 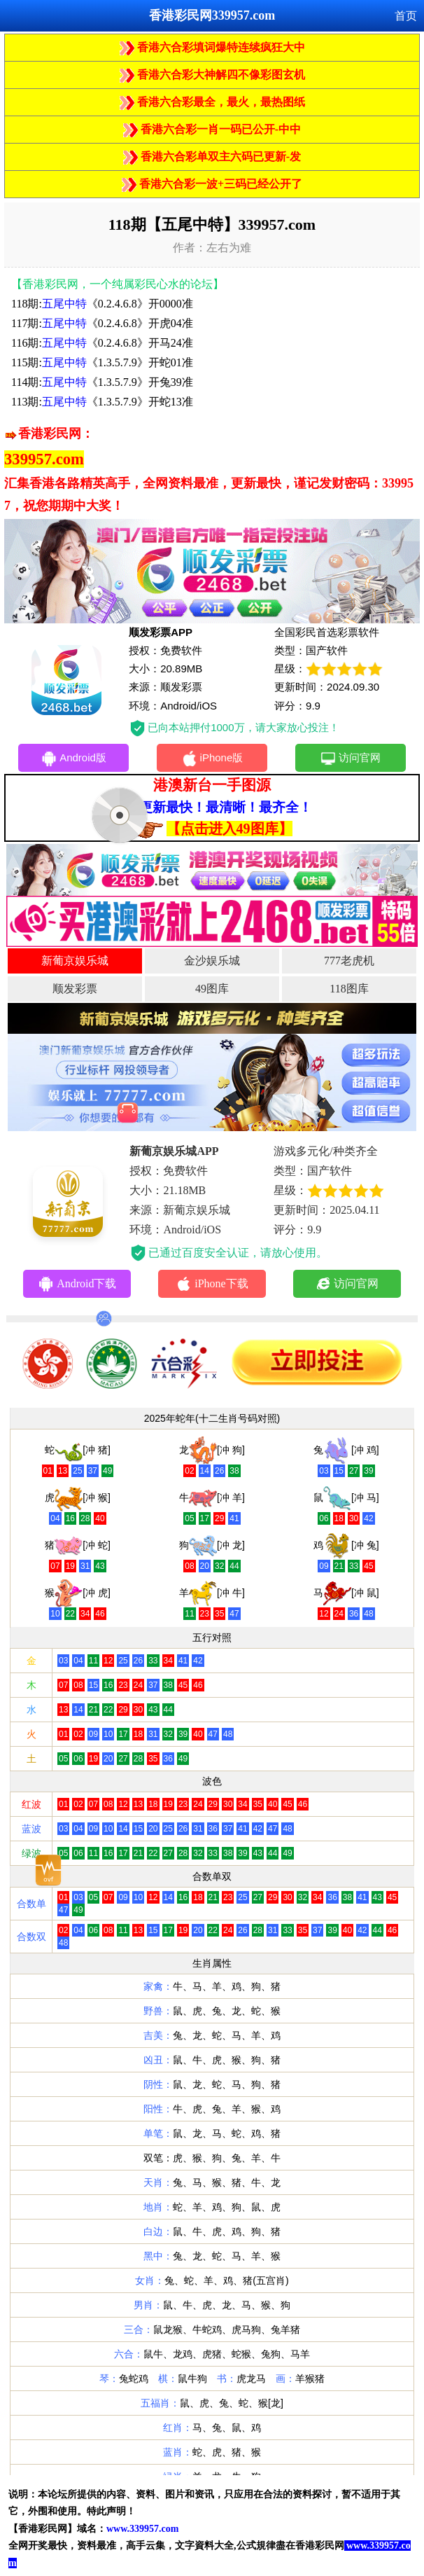 What do you see at coordinates (127, 1112) in the screenshot?
I see `access system utilities and tools` at bounding box center [127, 1112].